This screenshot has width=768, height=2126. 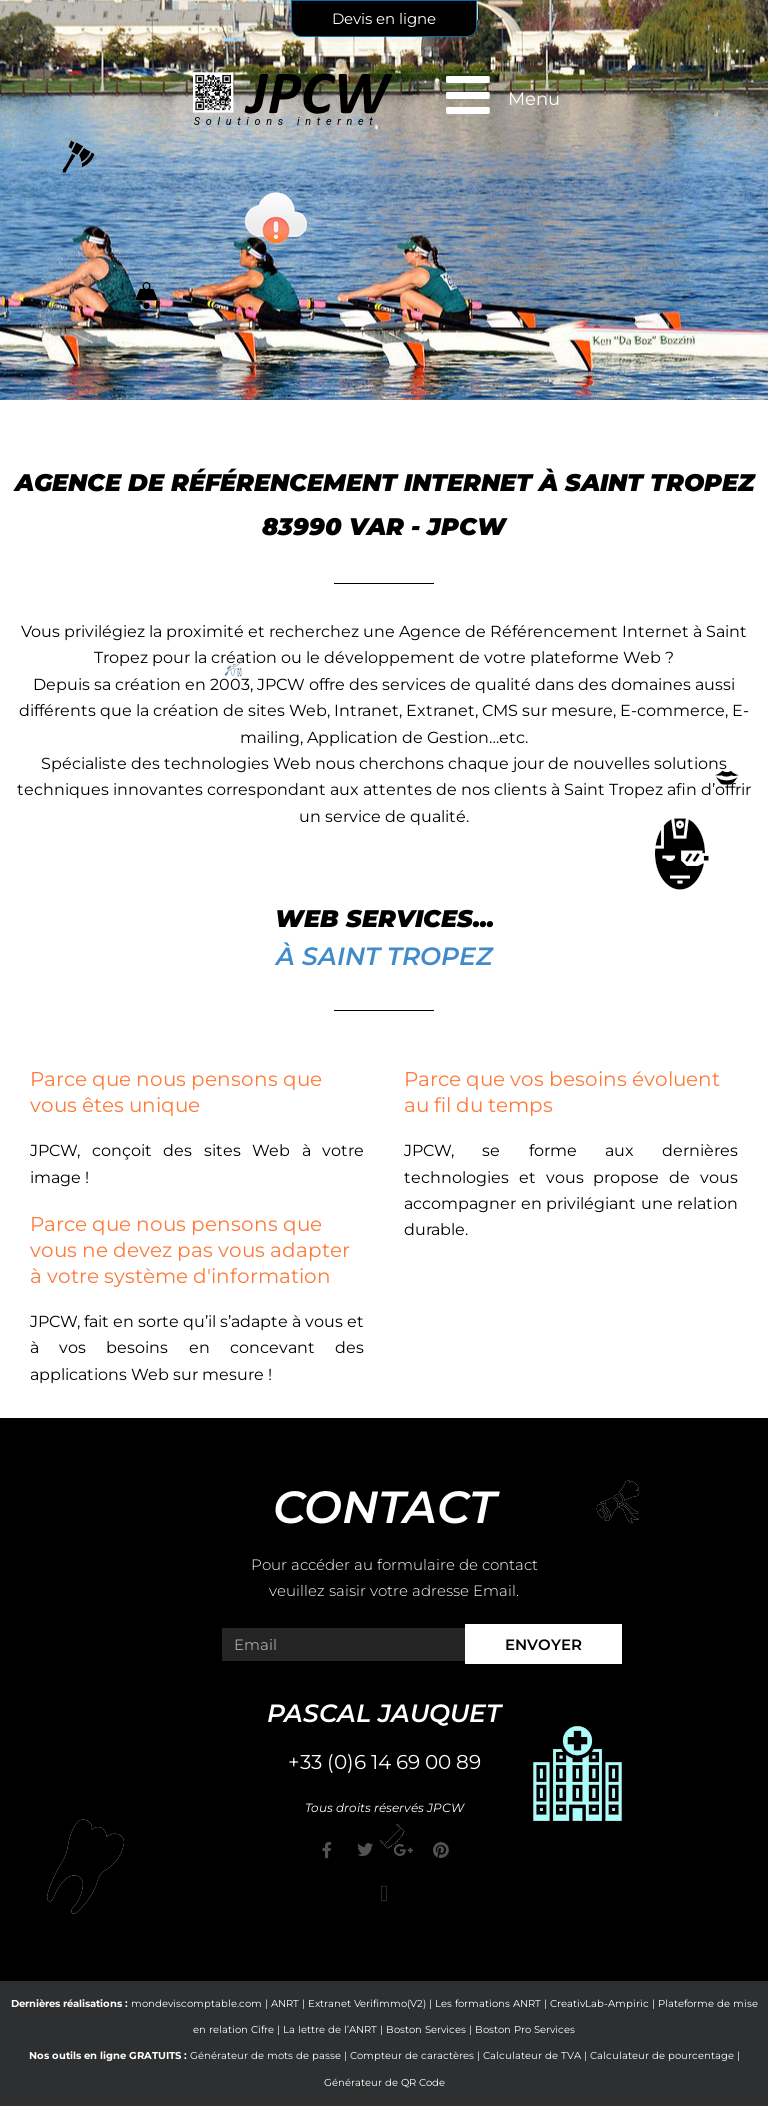 What do you see at coordinates (392, 1836) in the screenshot?
I see `access woodworking or crafting tools` at bounding box center [392, 1836].